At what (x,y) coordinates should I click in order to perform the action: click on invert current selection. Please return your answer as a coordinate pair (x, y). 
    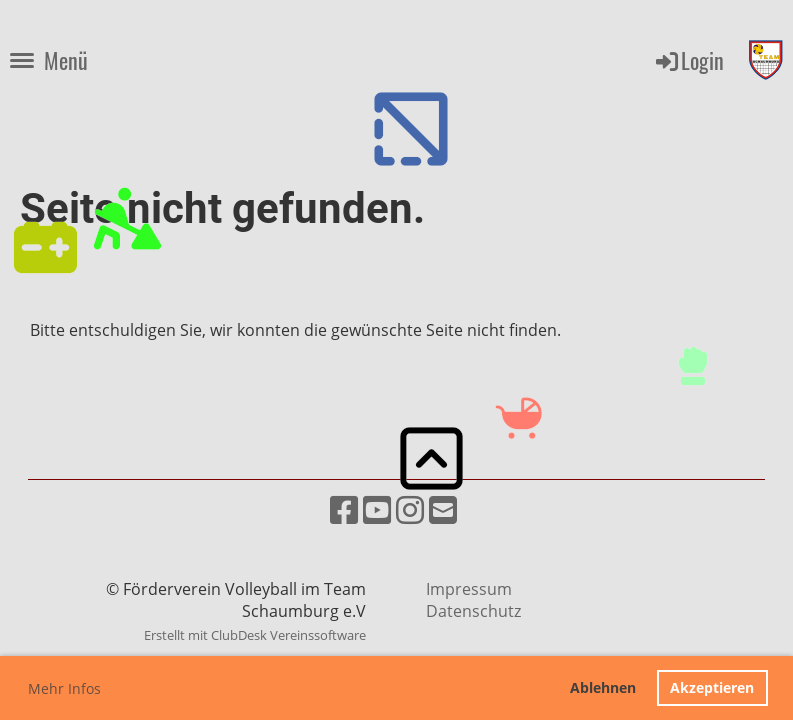
    Looking at the image, I should click on (411, 129).